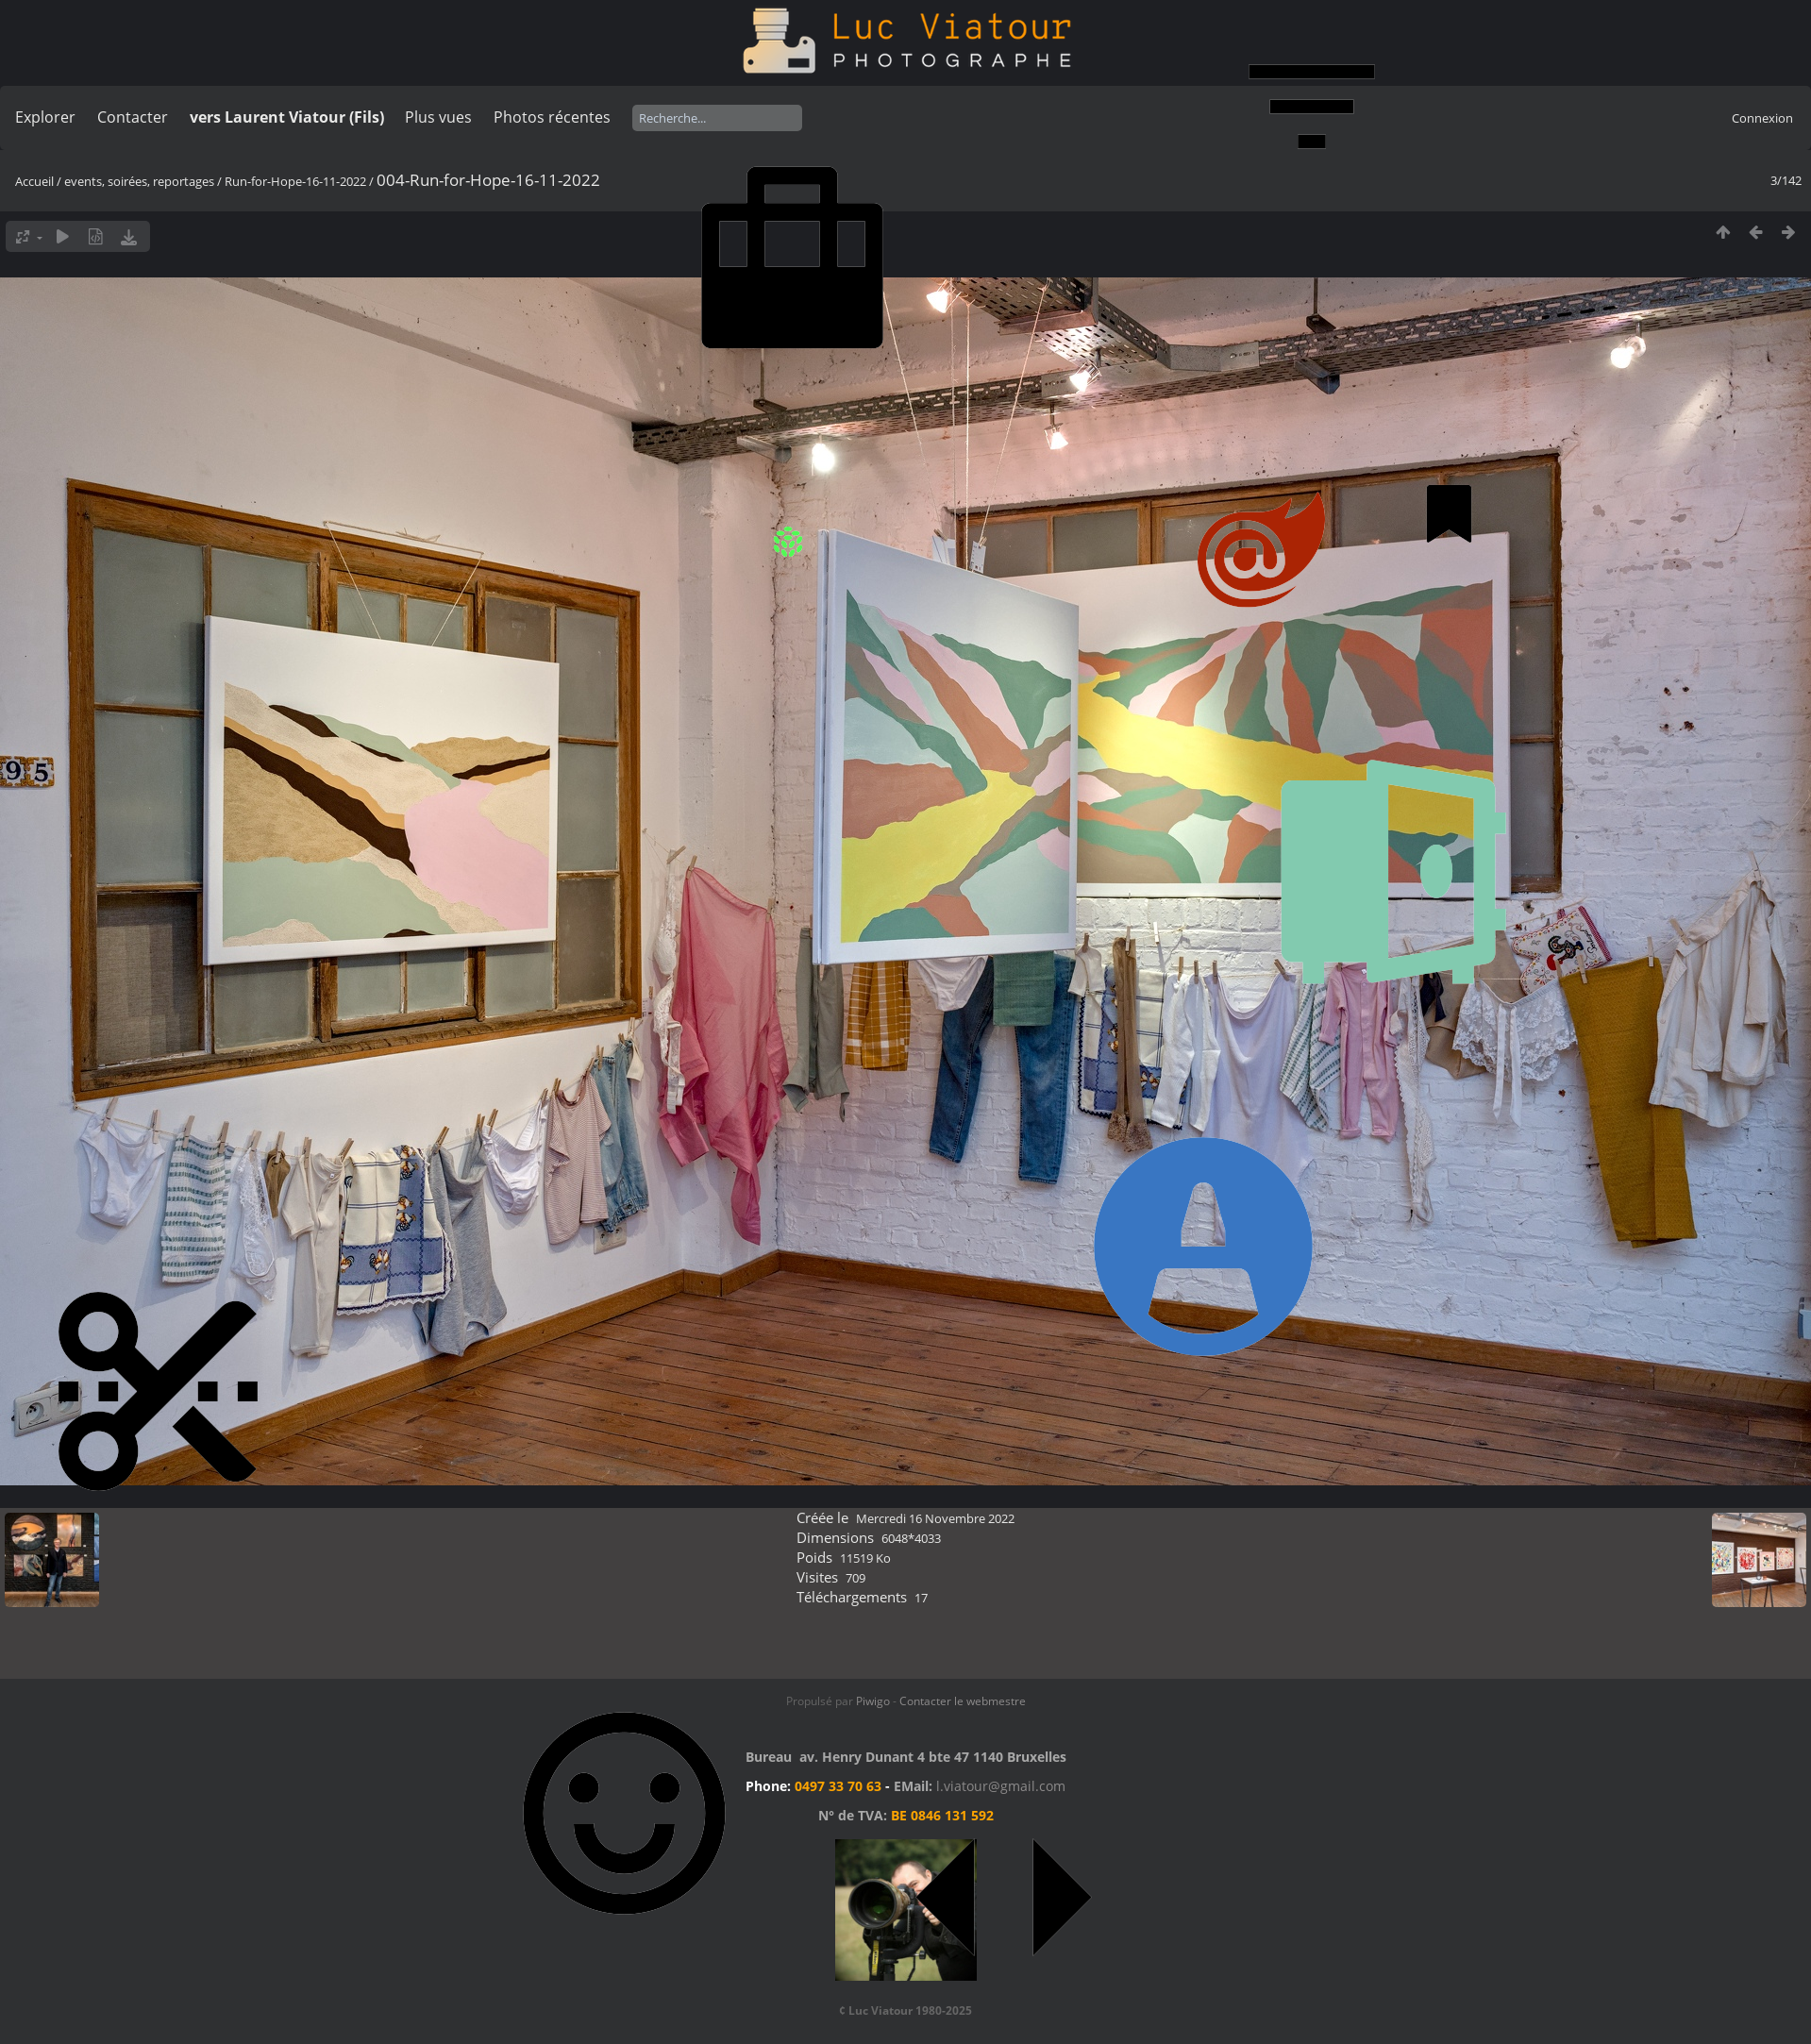  I want to click on access secure storage or vault, so click(1388, 877).